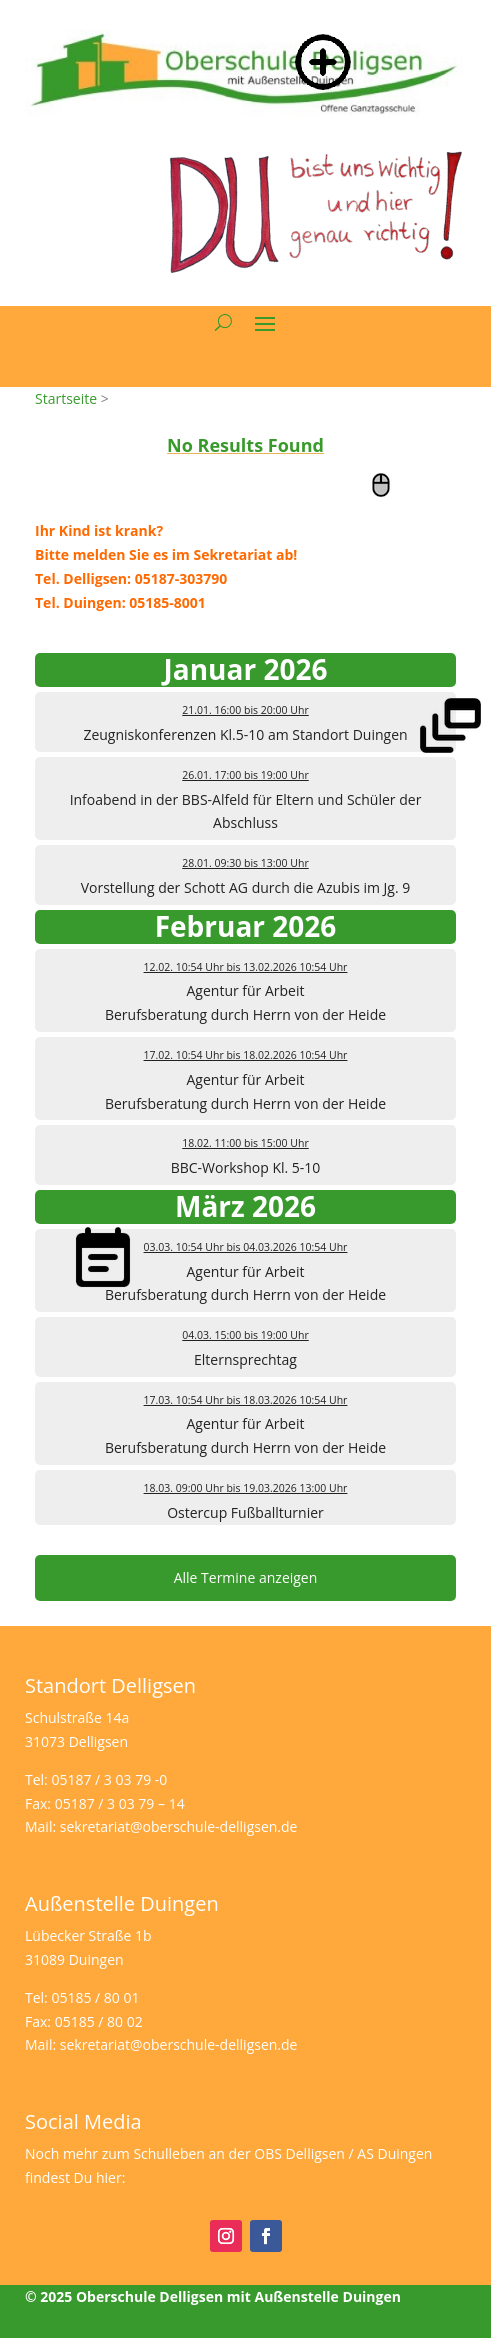 The width and height of the screenshot is (491, 2338). What do you see at coordinates (323, 62) in the screenshot?
I see `add a new item or entry` at bounding box center [323, 62].